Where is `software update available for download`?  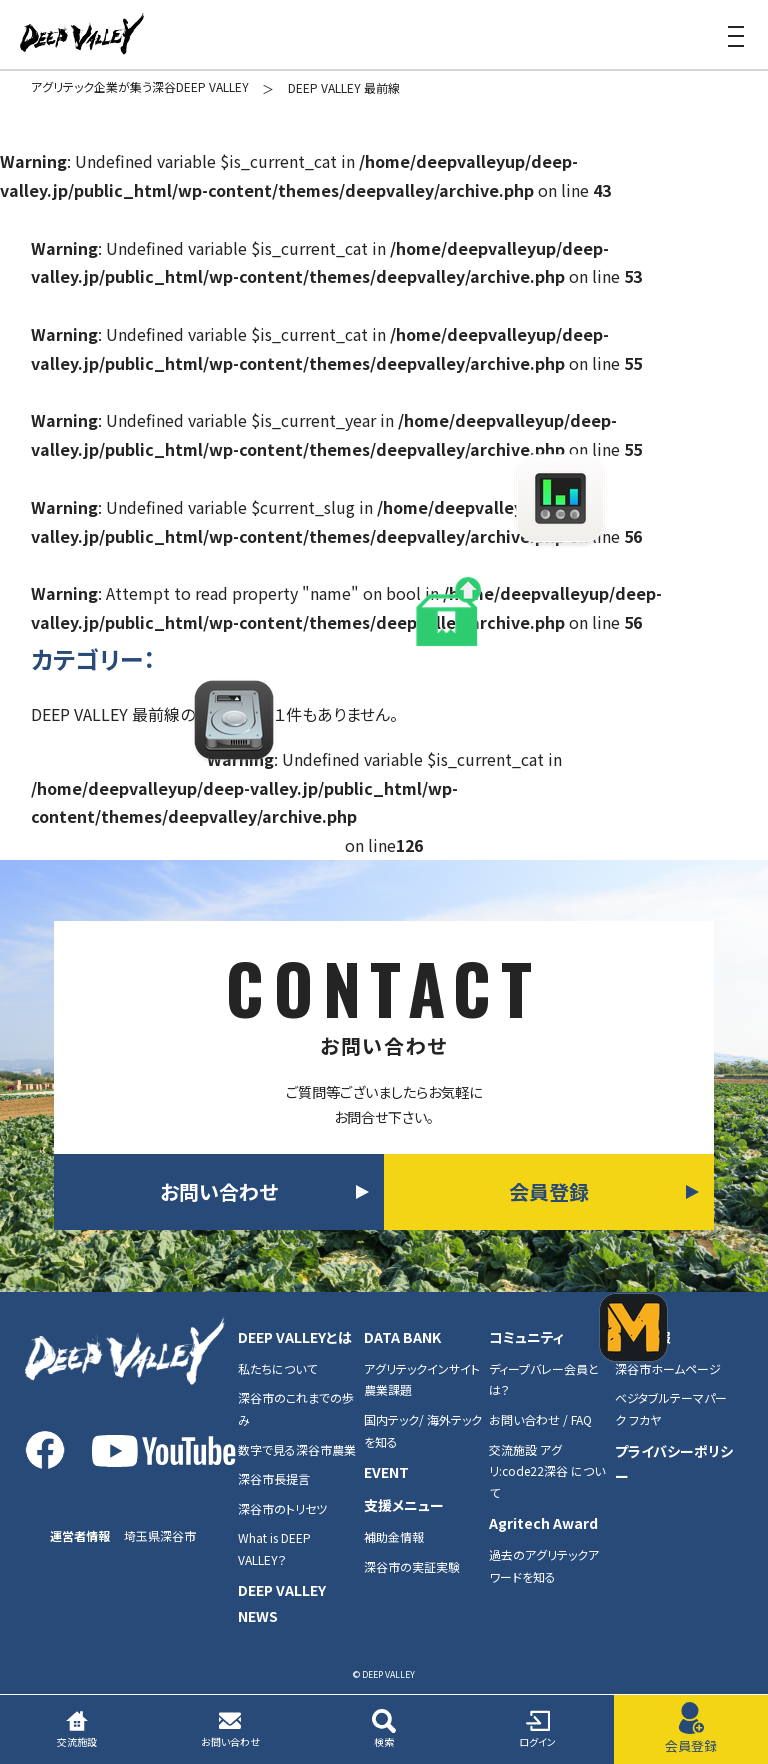
software update available for download is located at coordinates (446, 611).